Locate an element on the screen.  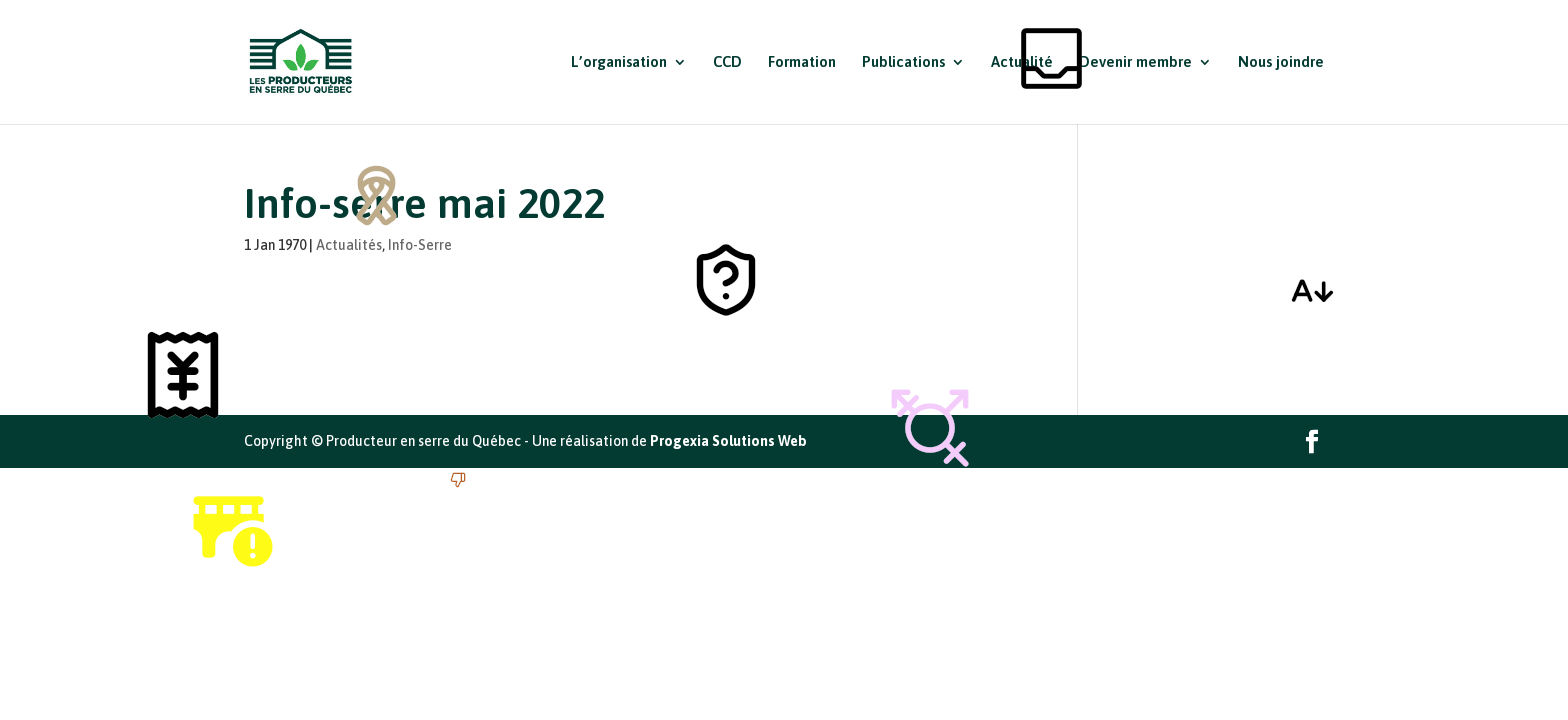
indicates transgender identity option is located at coordinates (930, 428).